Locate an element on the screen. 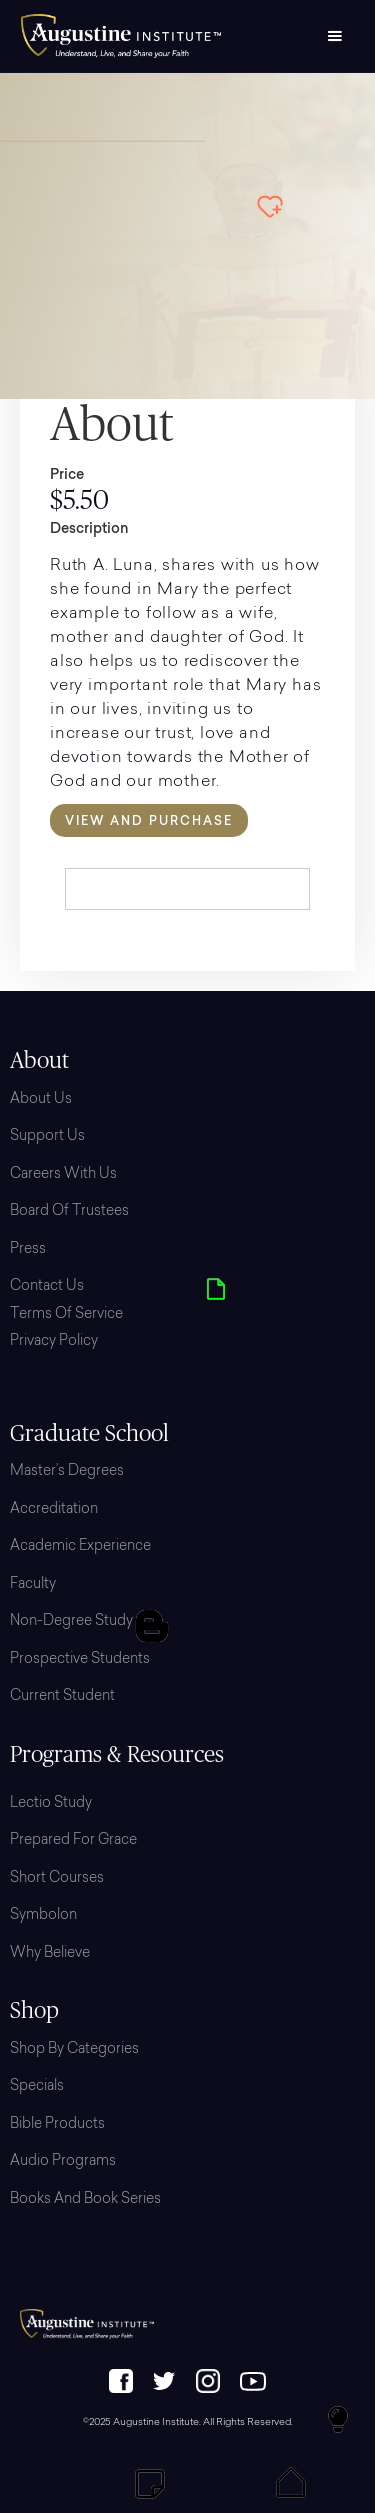  navigate to home screen is located at coordinates (291, 2483).